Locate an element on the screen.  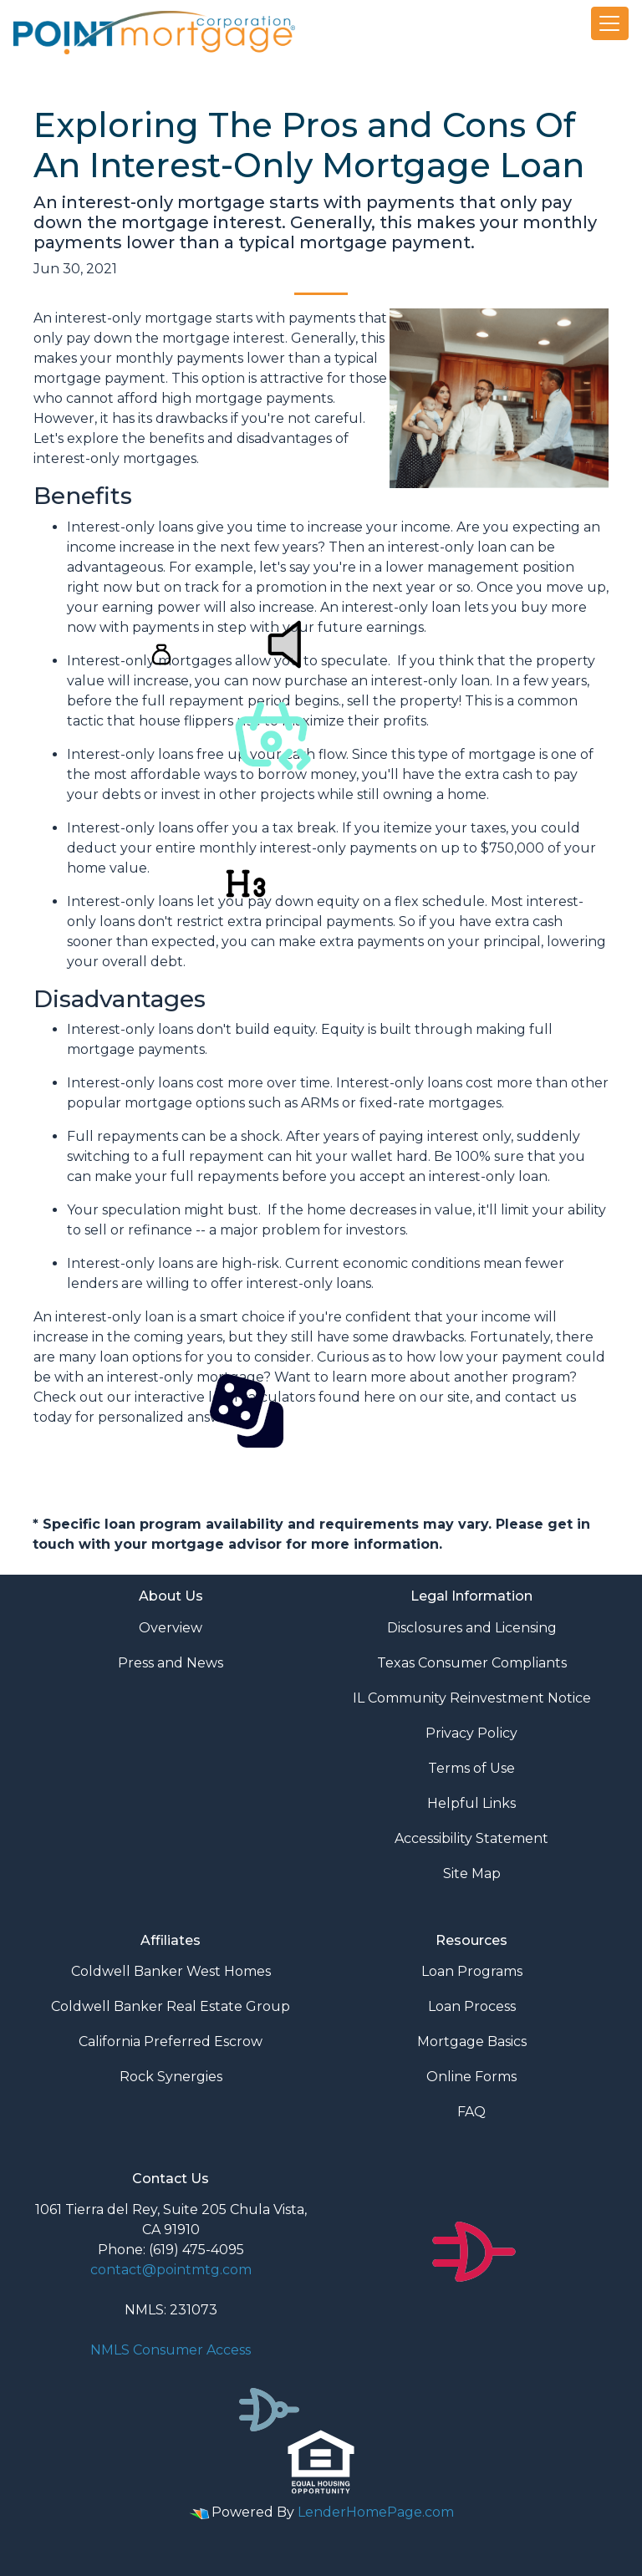
logic OR gate symbol for circuit diagrams is located at coordinates (474, 2252).